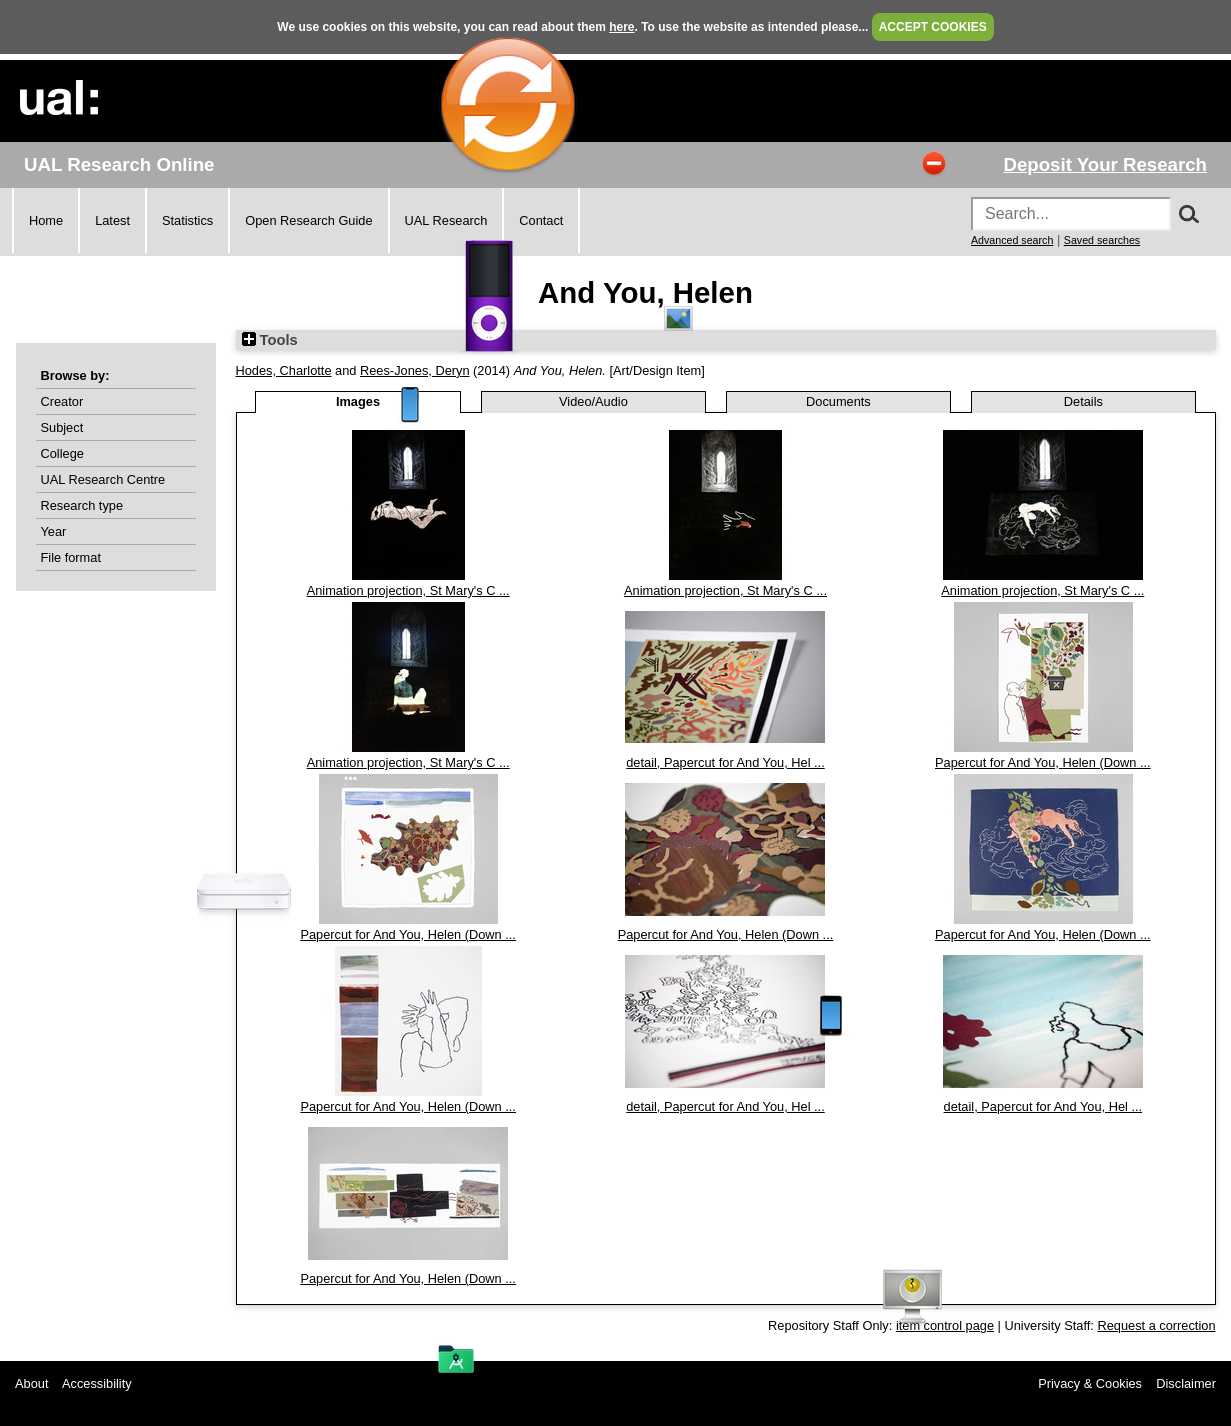  What do you see at coordinates (488, 297) in the screenshot?
I see `iPod nano device in purple` at bounding box center [488, 297].